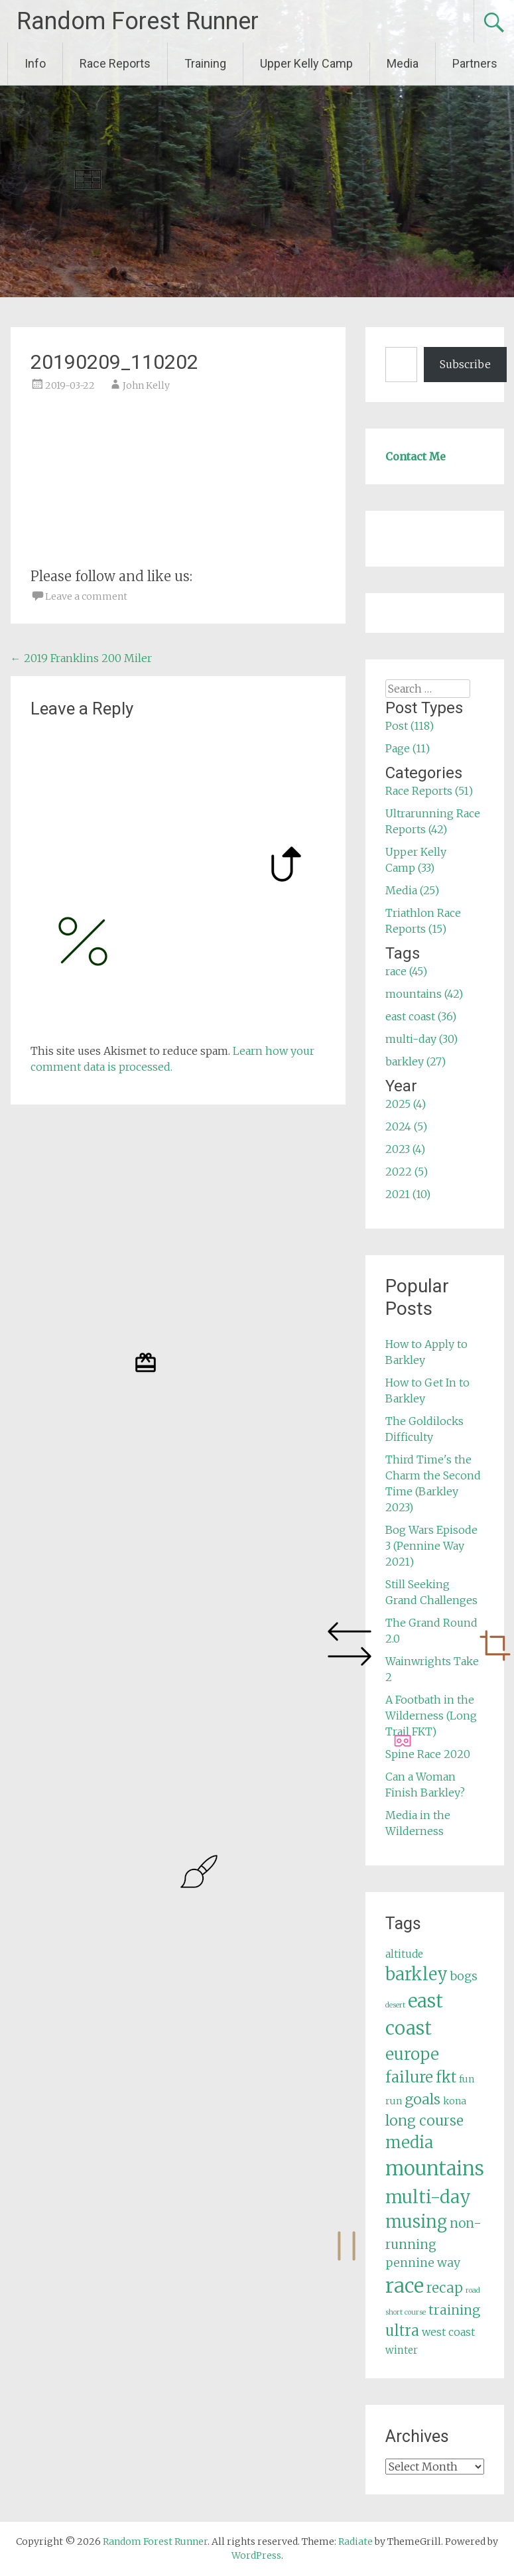 Image resolution: width=514 pixels, height=2576 pixels. What do you see at coordinates (88, 179) in the screenshot?
I see `view items in grid layout` at bounding box center [88, 179].